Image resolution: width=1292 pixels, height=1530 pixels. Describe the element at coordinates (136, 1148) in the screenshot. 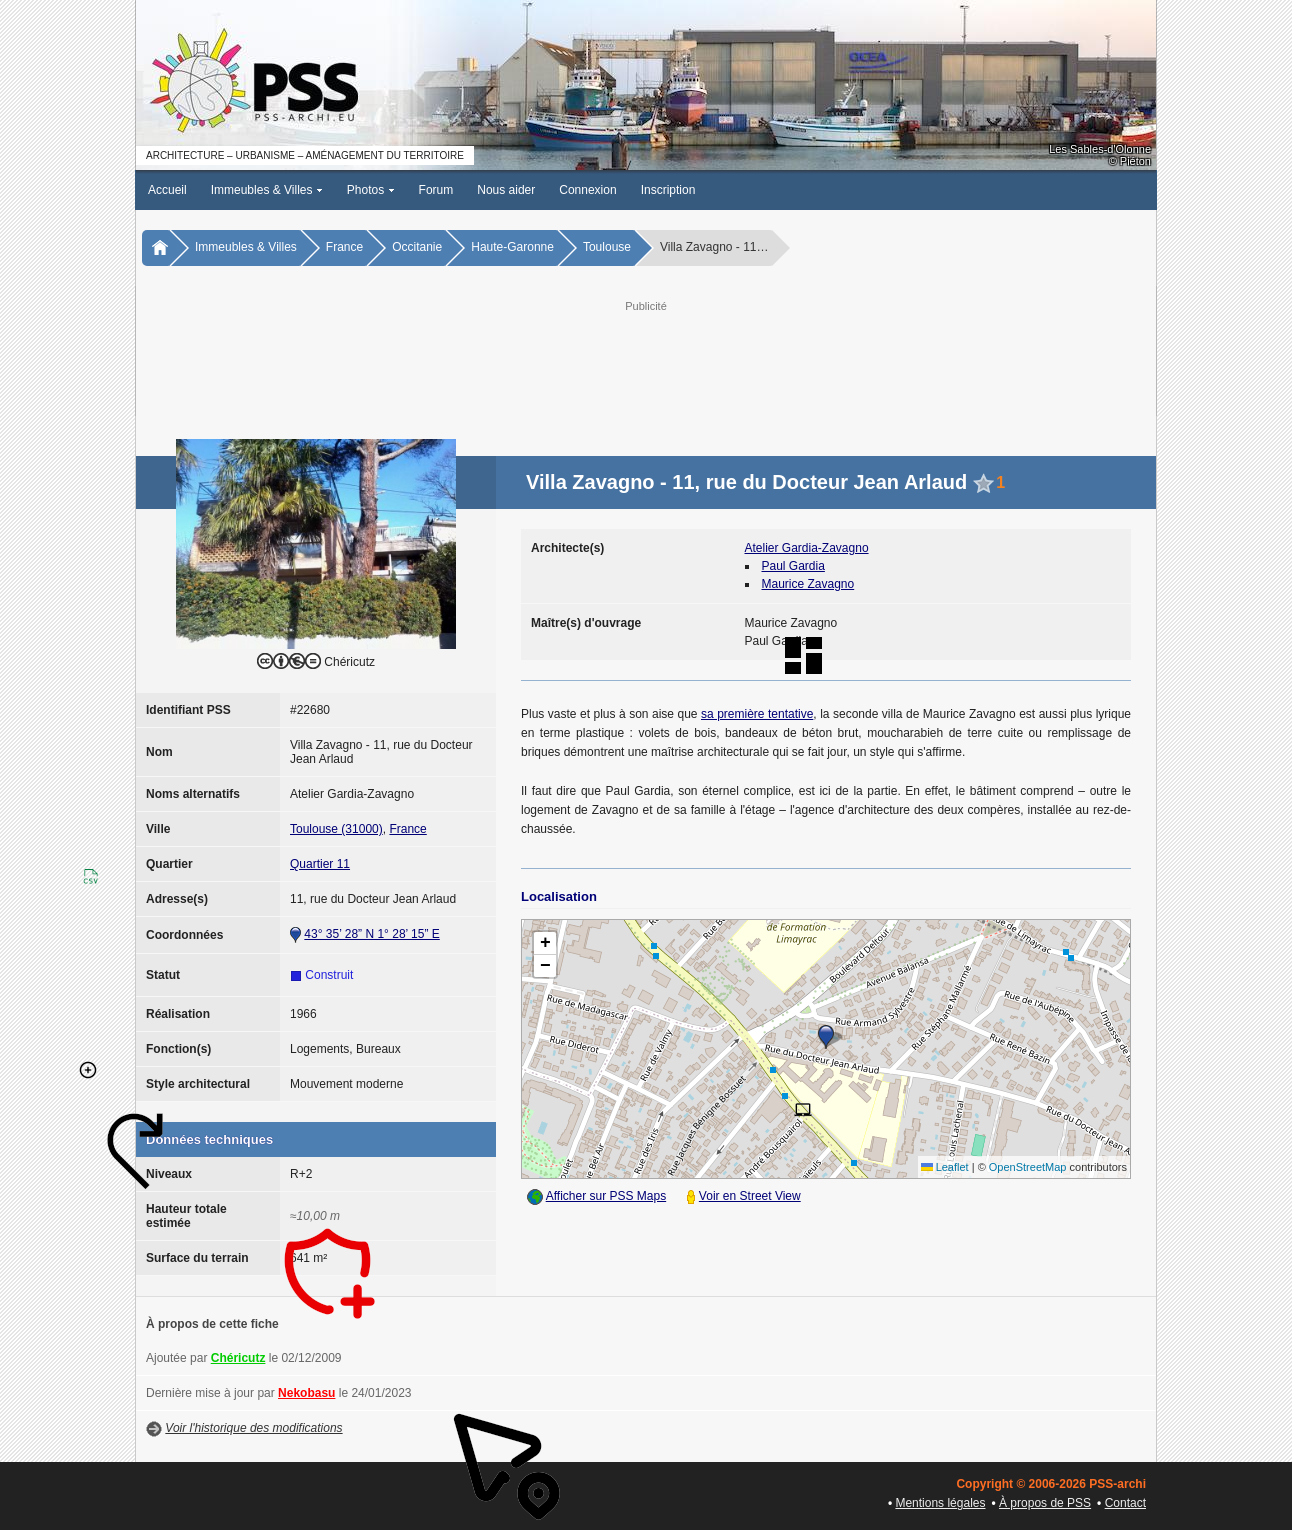

I see `redo the last undone action` at that location.